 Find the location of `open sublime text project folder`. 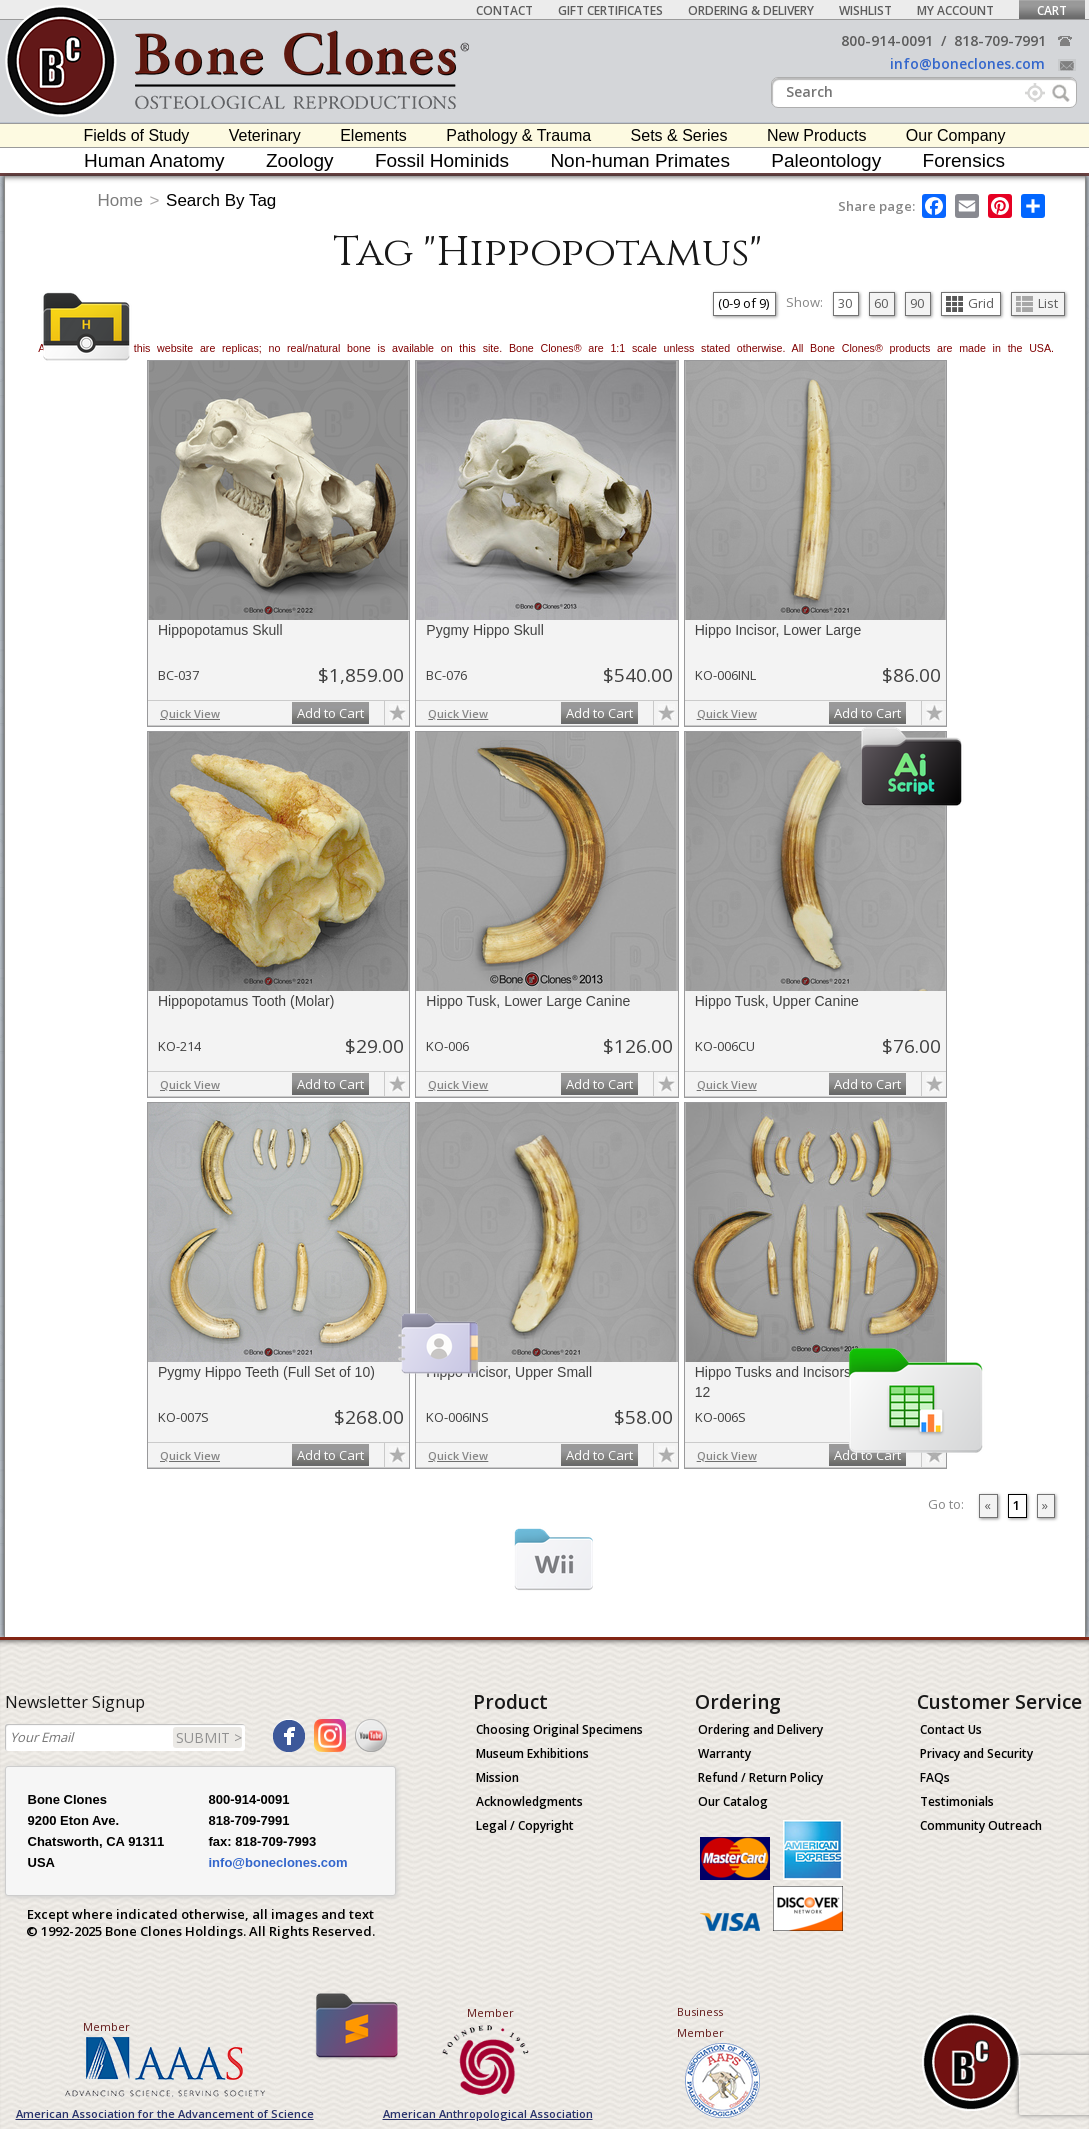

open sublime text project folder is located at coordinates (356, 2027).